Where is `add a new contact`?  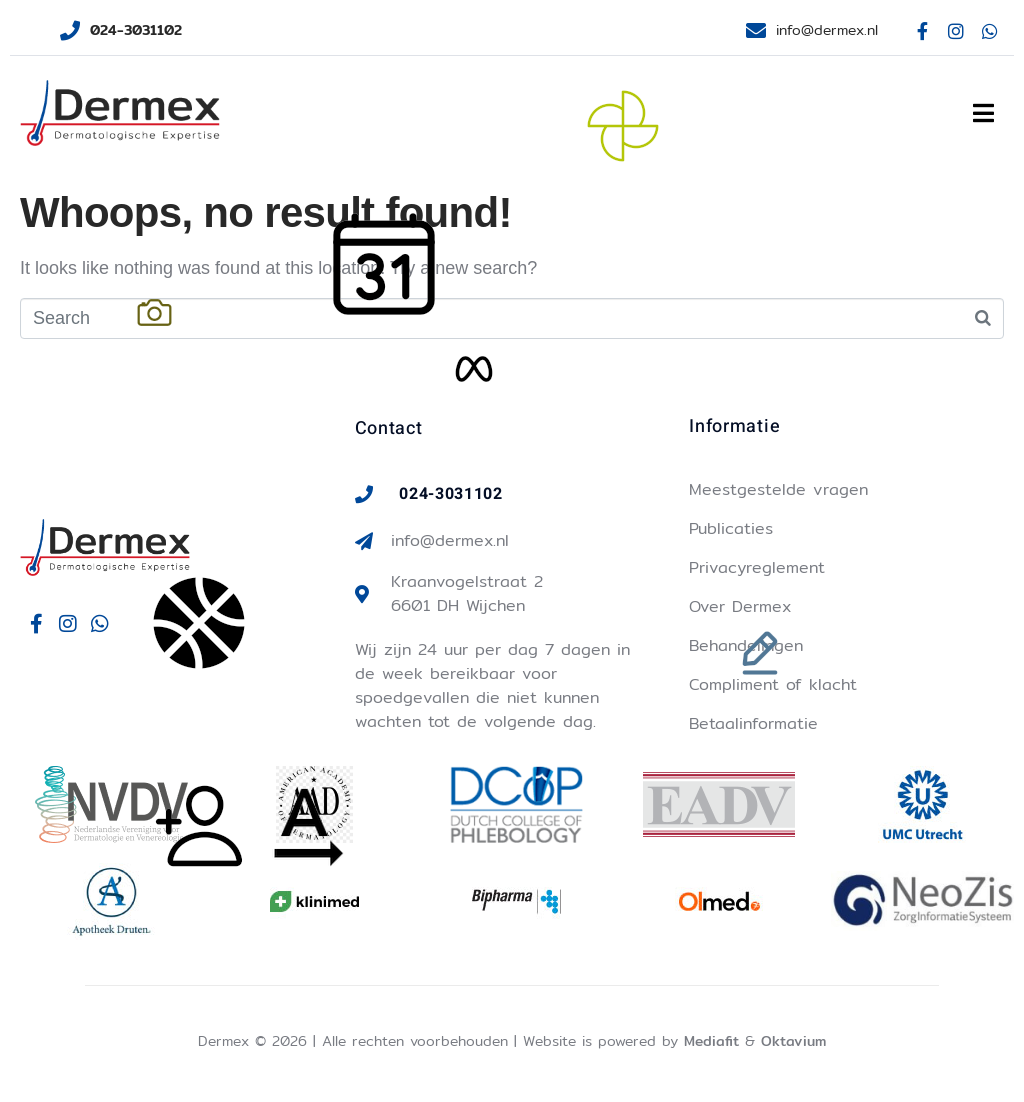 add a new contact is located at coordinates (199, 826).